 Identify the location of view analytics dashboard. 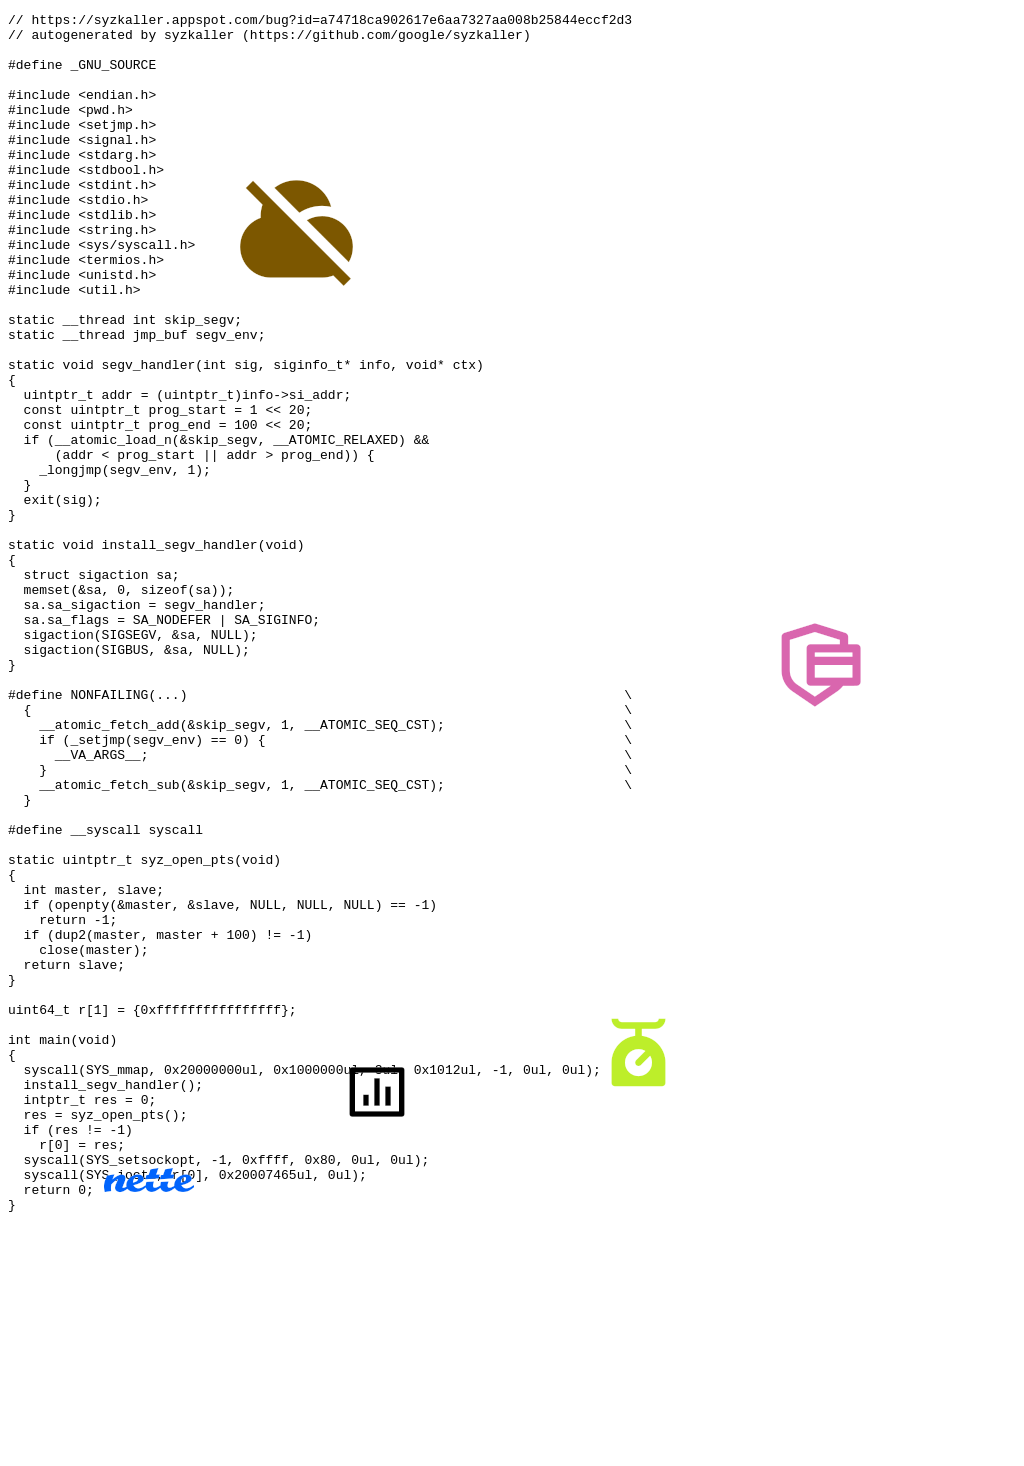
(377, 1092).